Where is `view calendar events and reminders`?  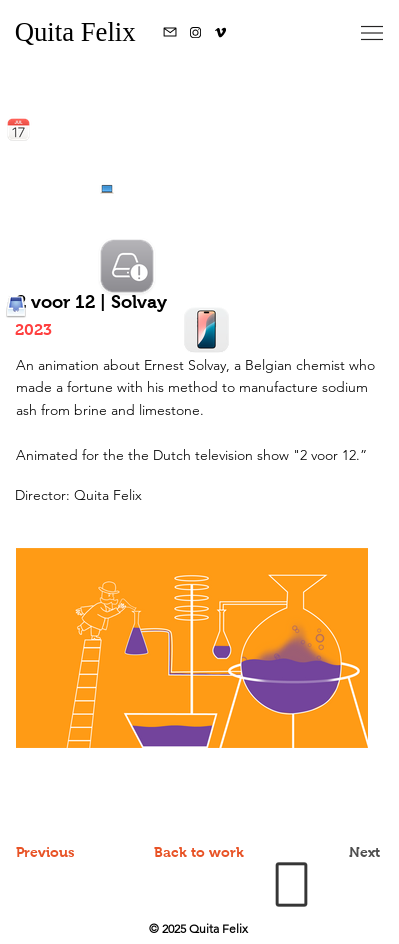
view calendar events and reminders is located at coordinates (18, 129).